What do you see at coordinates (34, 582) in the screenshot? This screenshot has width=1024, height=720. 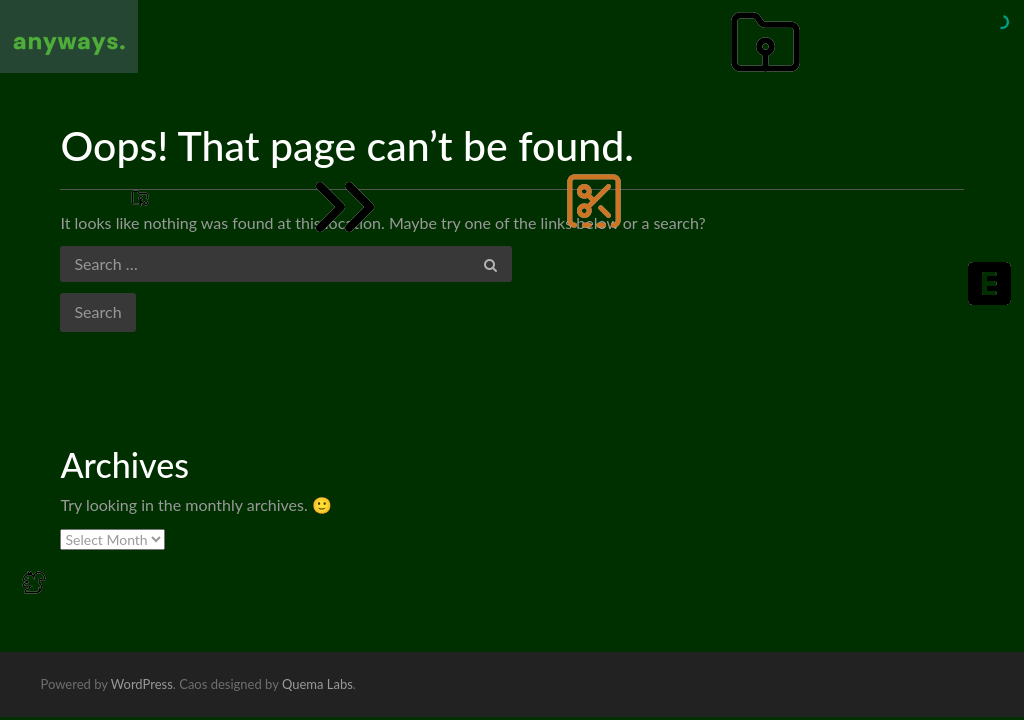 I see `access squirrel version control settings` at bounding box center [34, 582].